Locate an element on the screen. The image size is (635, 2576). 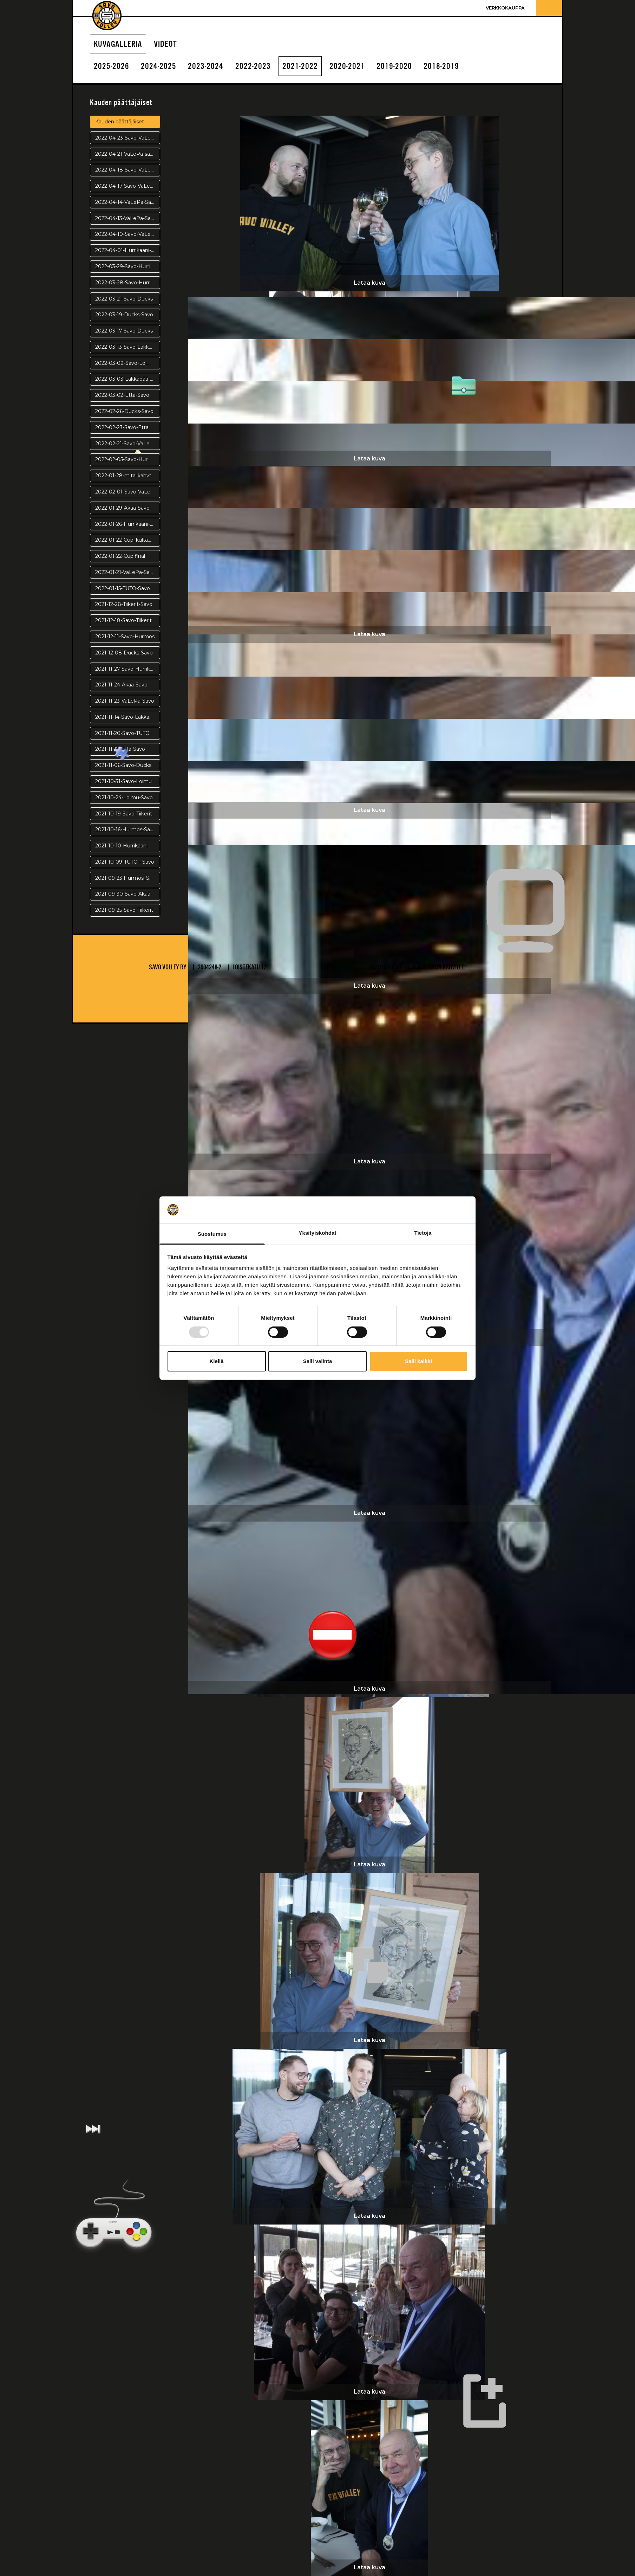
skip to the next track or media item is located at coordinates (93, 2129).